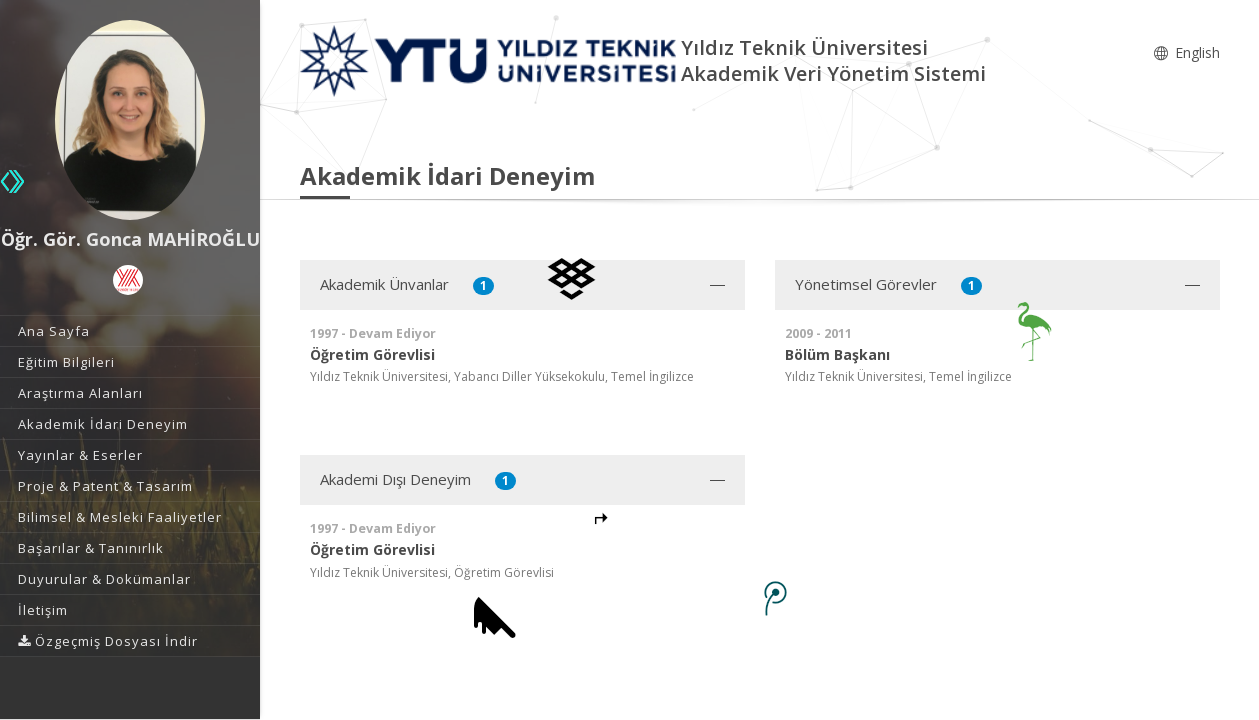 This screenshot has height=720, width=1259. I want to click on open dropbox app, so click(571, 277).